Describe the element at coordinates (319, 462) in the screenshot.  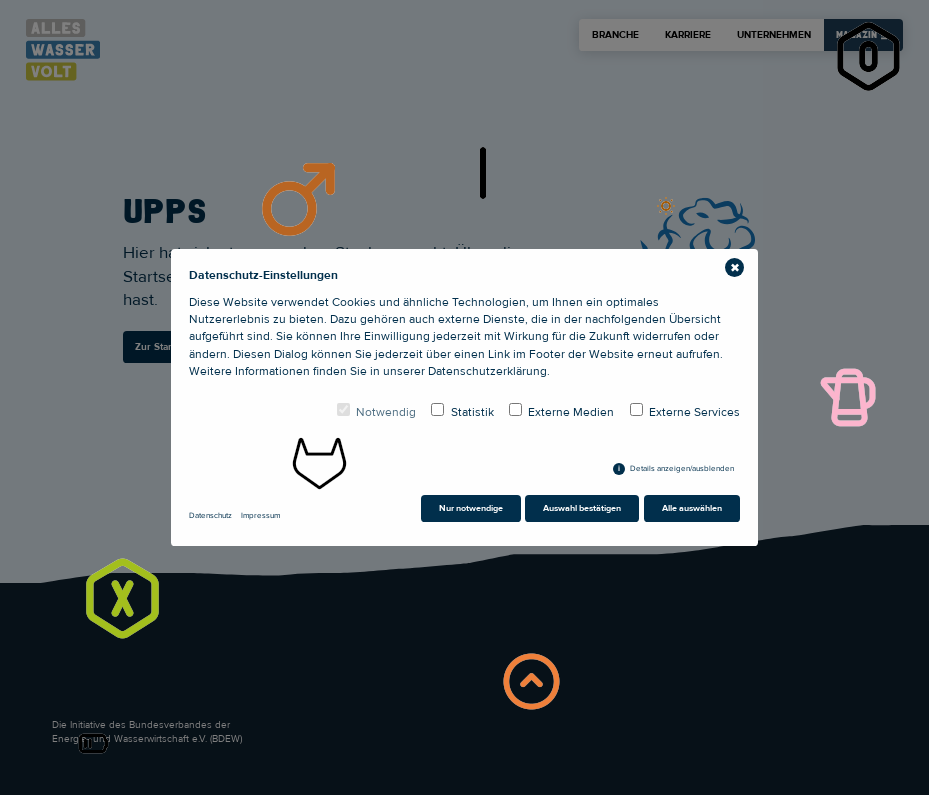
I see `open gitlab repository` at that location.